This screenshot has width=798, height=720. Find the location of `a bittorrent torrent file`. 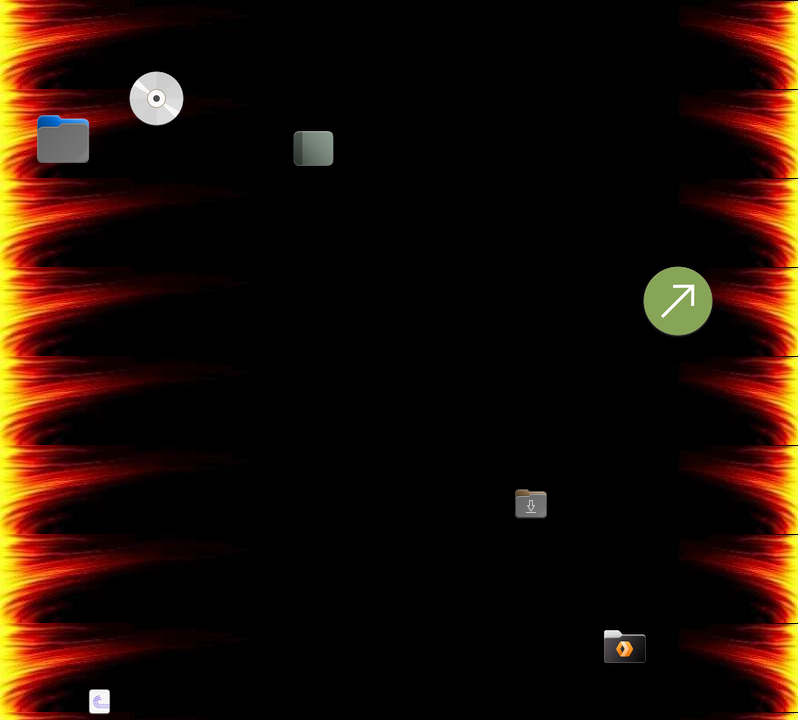

a bittorrent torrent file is located at coordinates (99, 701).